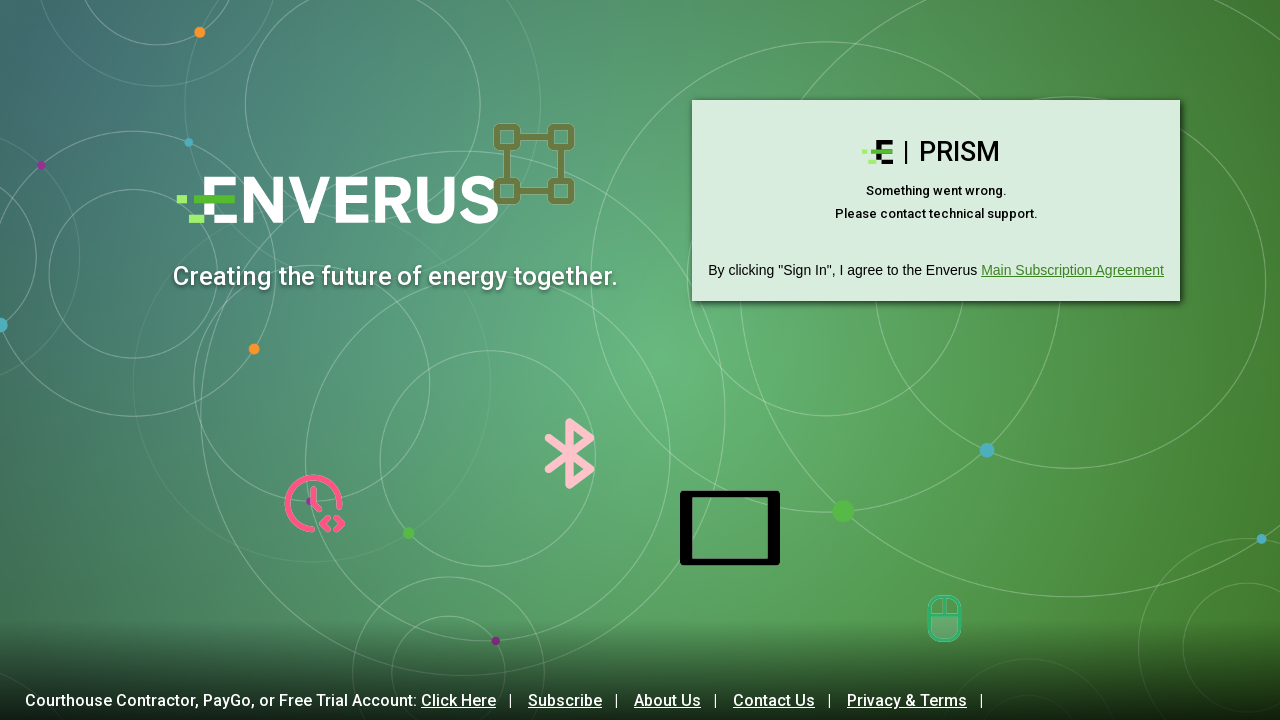 The height and width of the screenshot is (720, 1280). I want to click on switch to landscape mode, so click(730, 528).